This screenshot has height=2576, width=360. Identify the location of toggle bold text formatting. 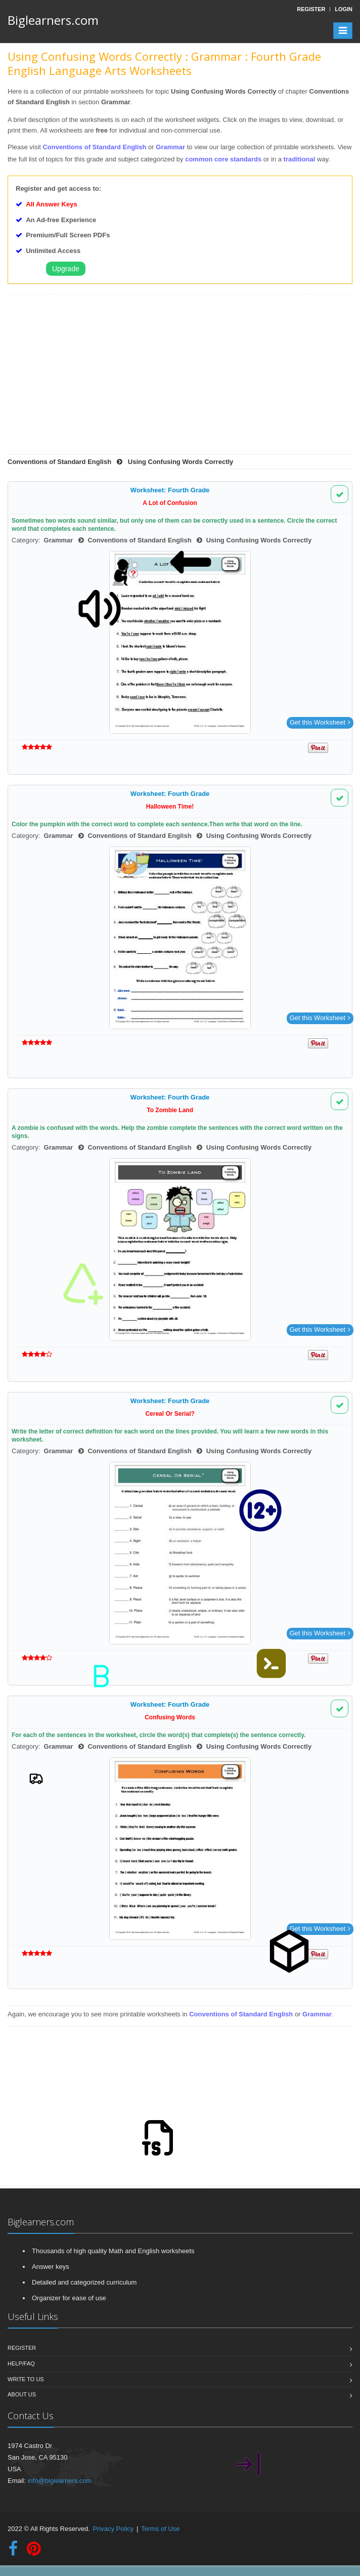
(101, 1676).